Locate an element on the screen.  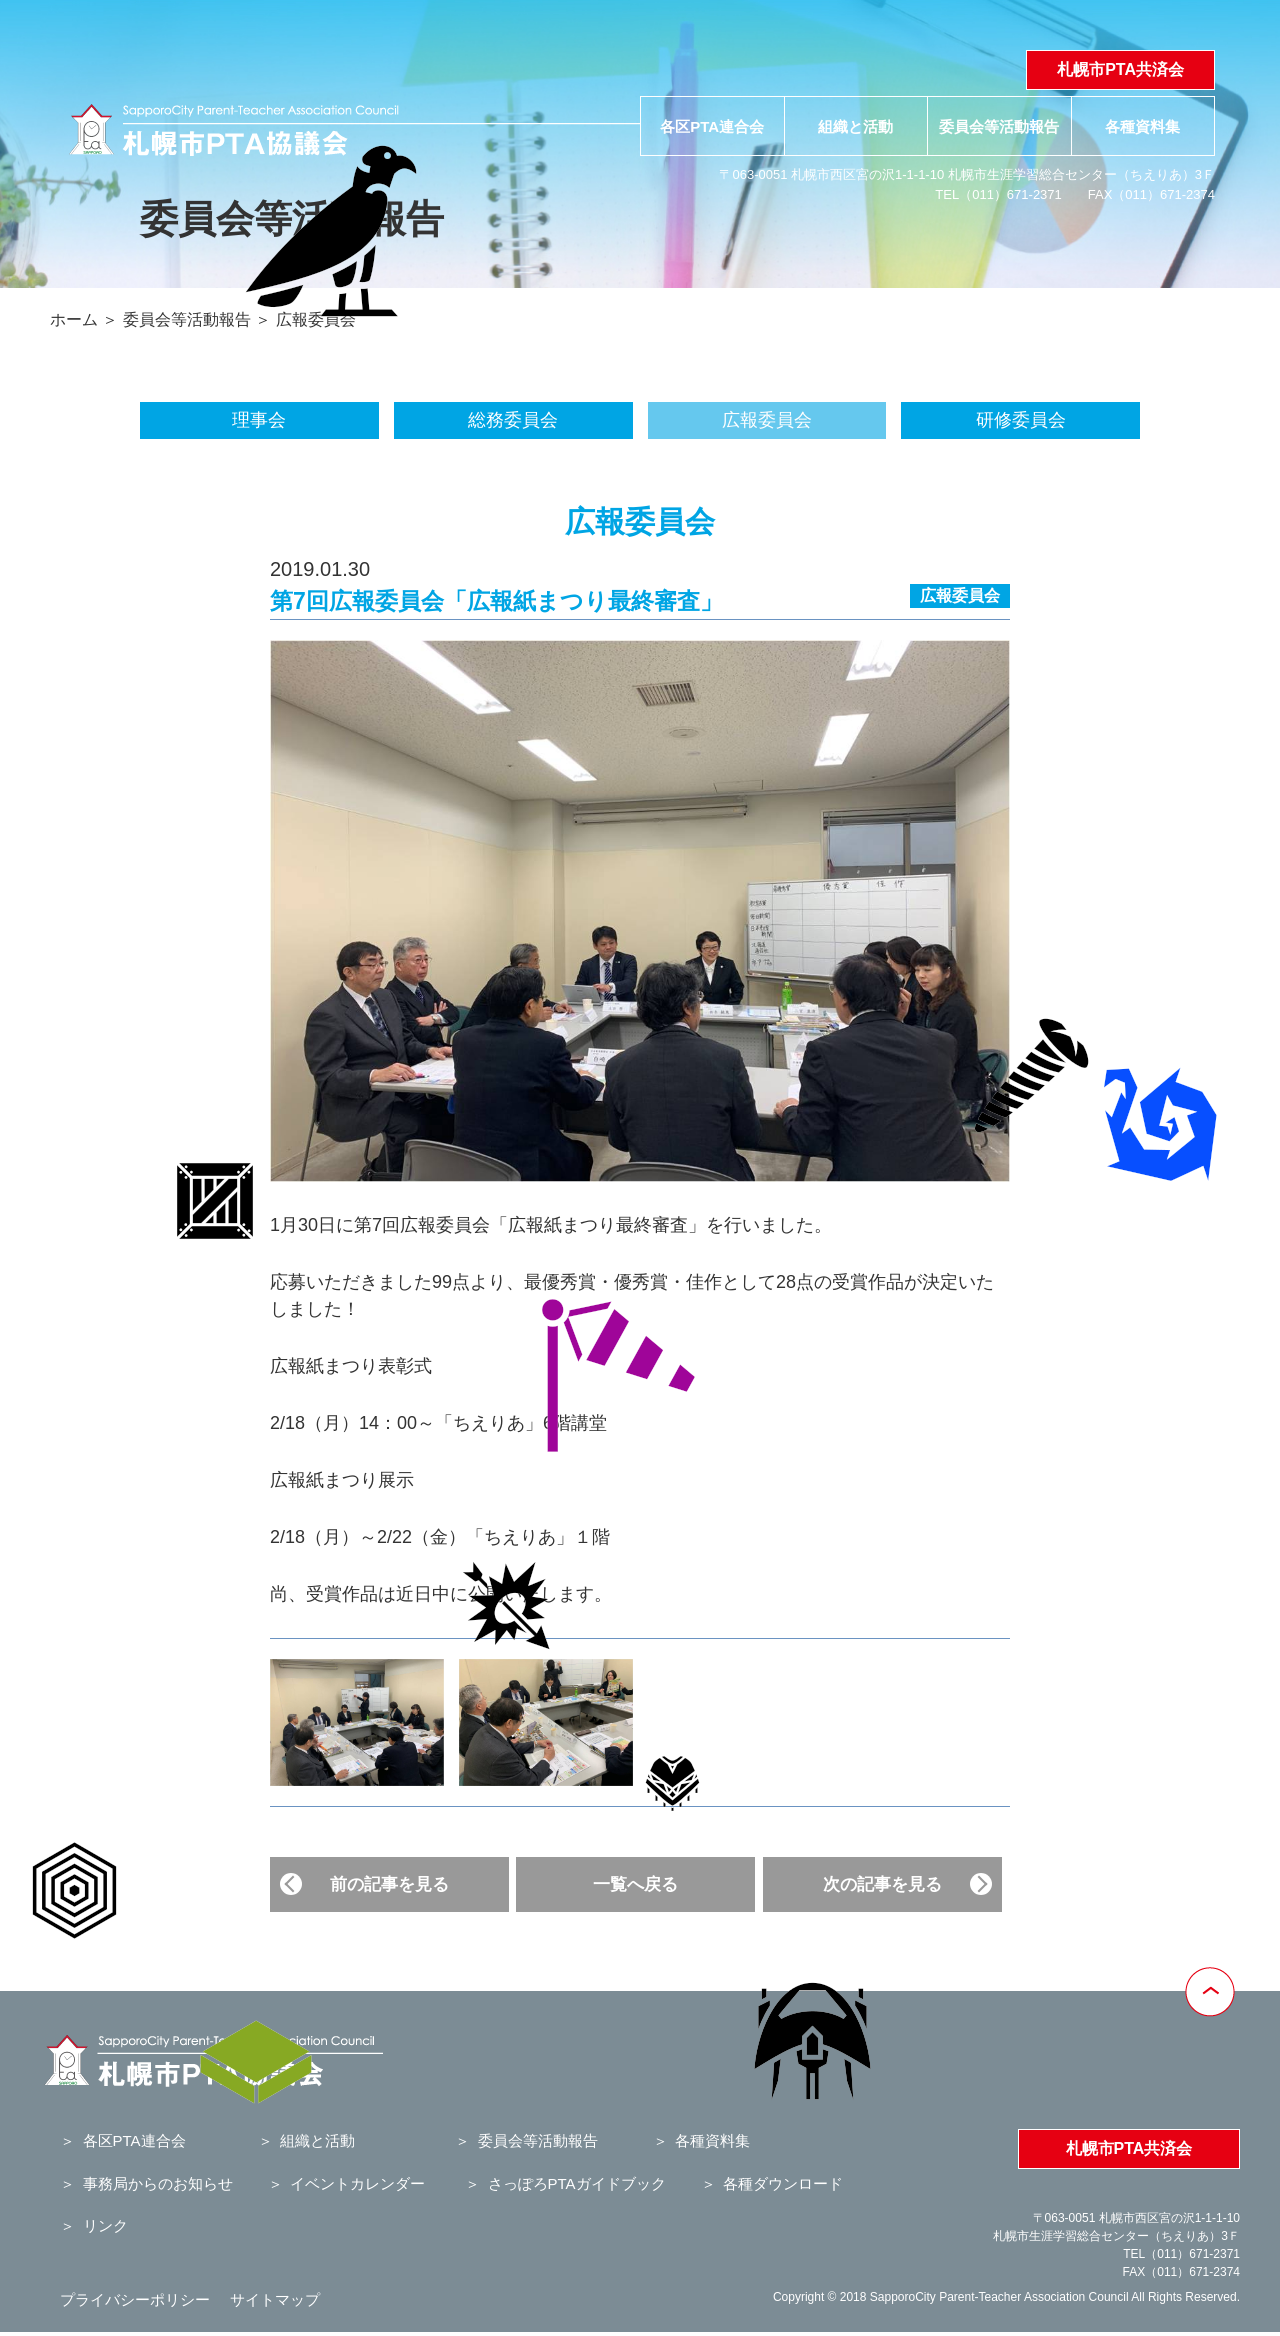
select interceptor ship class is located at coordinates (812, 2041).